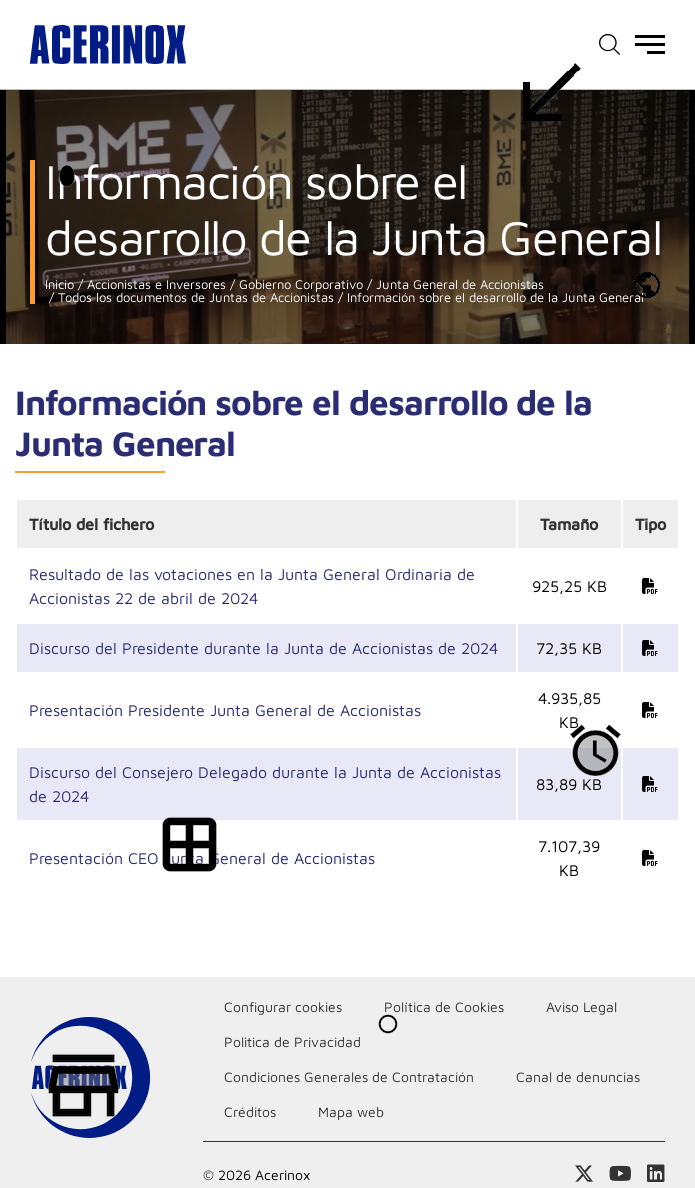 The image size is (695, 1188). What do you see at coordinates (550, 94) in the screenshot?
I see `indicates an incoming call was received` at bounding box center [550, 94].